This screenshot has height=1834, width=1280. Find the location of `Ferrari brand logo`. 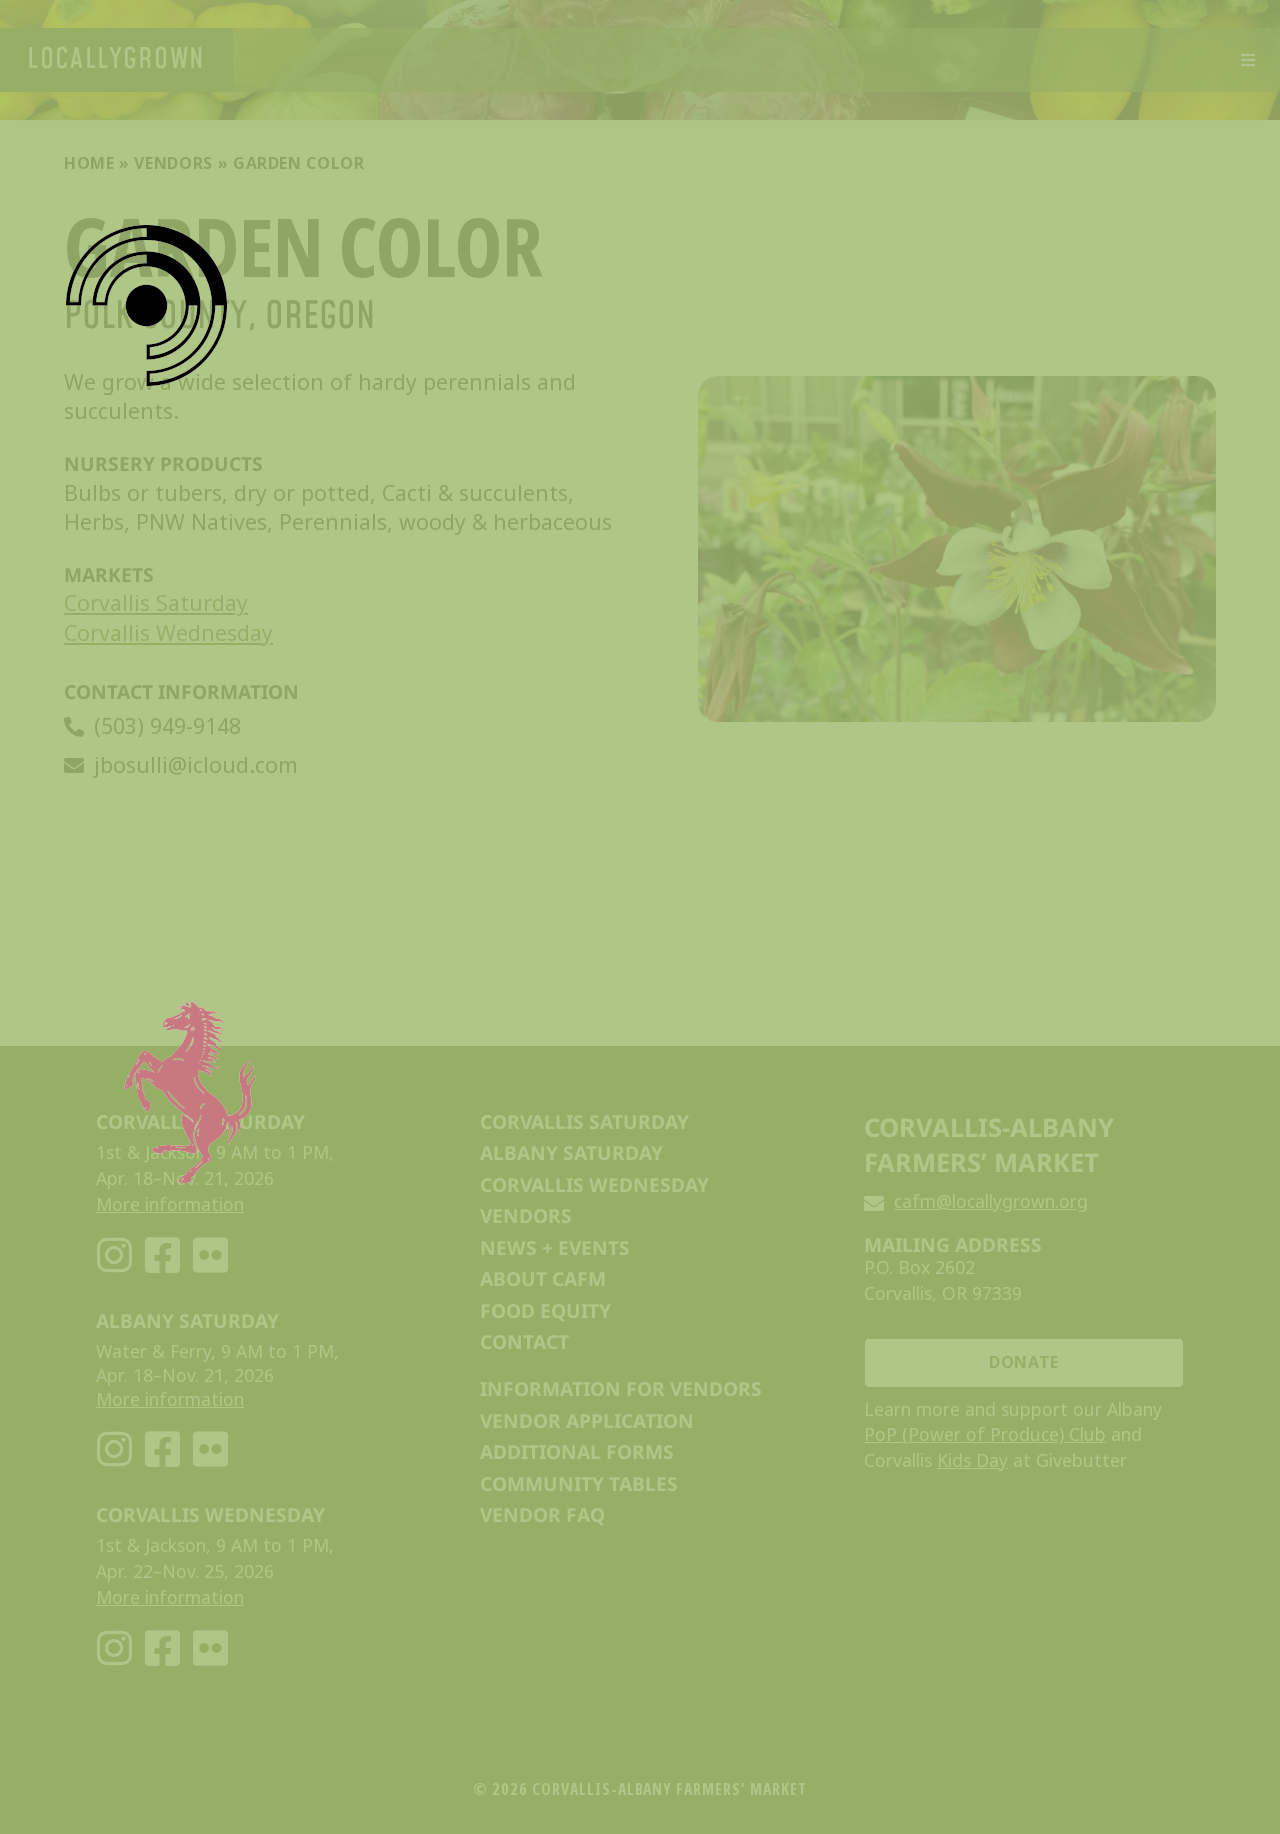

Ferrari brand logo is located at coordinates (190, 1092).